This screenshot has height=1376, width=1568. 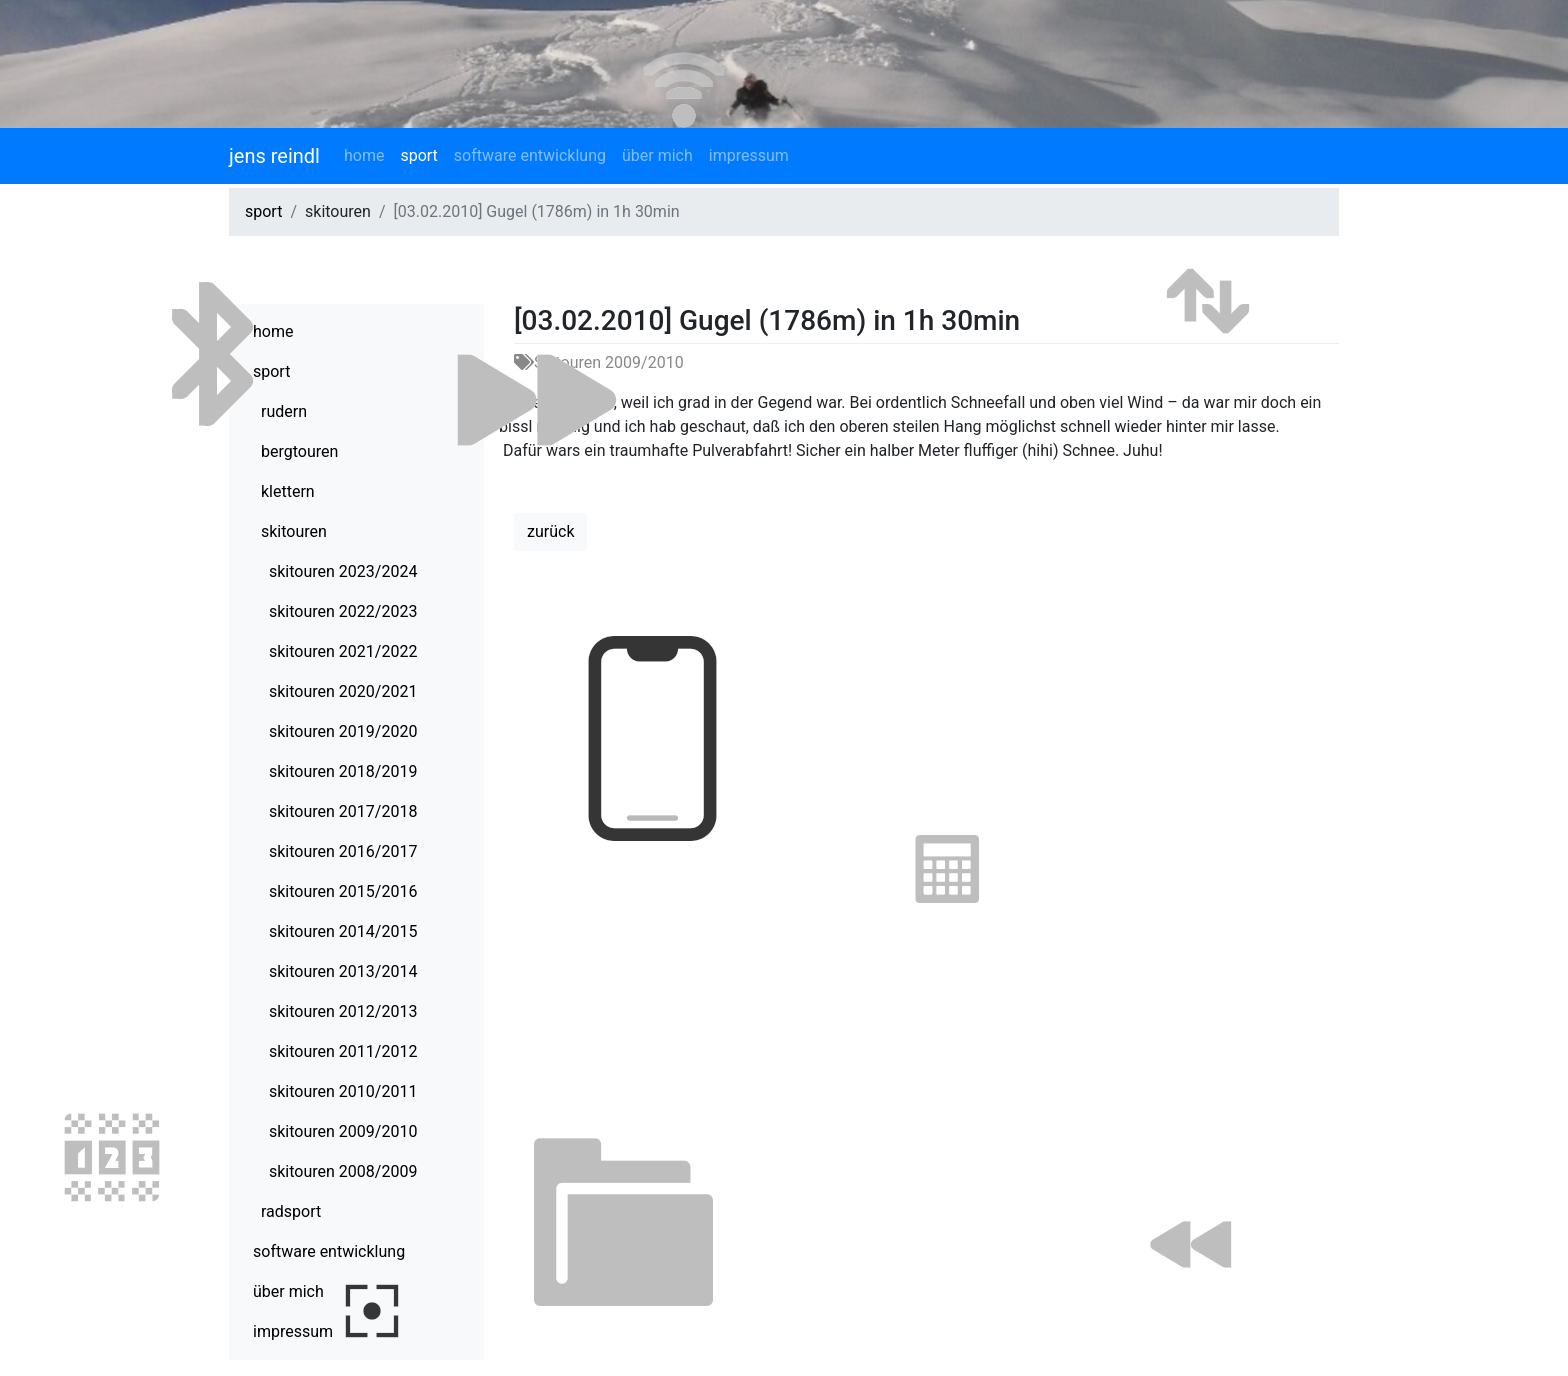 What do you see at coordinates (217, 354) in the screenshot?
I see `toggle bluetooth connectivity on or off` at bounding box center [217, 354].